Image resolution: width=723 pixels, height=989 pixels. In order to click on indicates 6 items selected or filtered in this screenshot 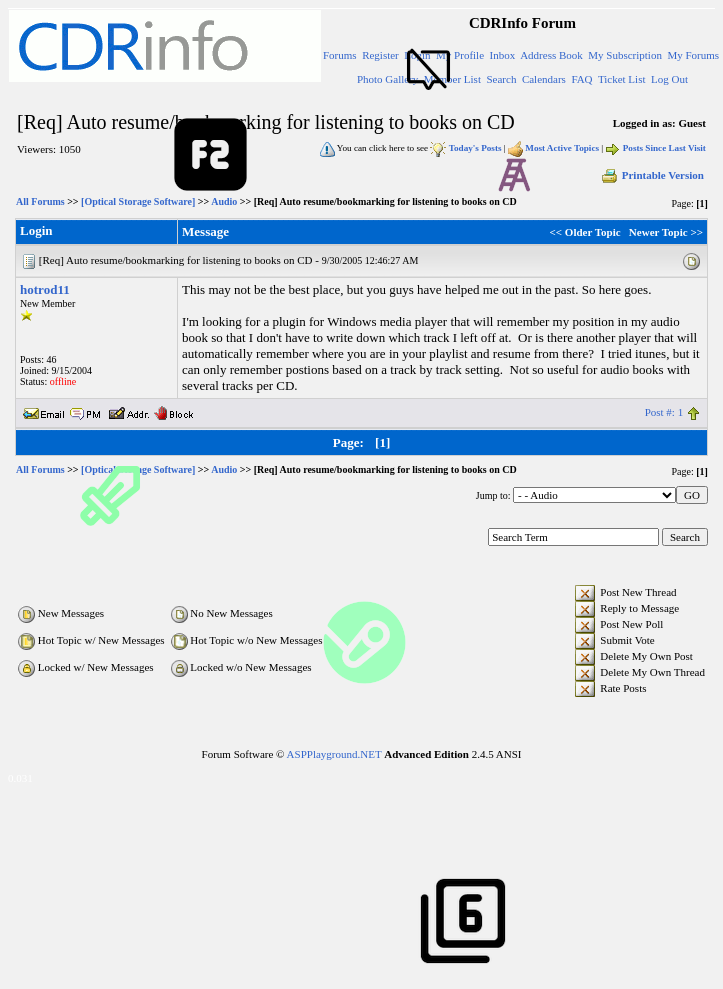, I will do `click(463, 921)`.